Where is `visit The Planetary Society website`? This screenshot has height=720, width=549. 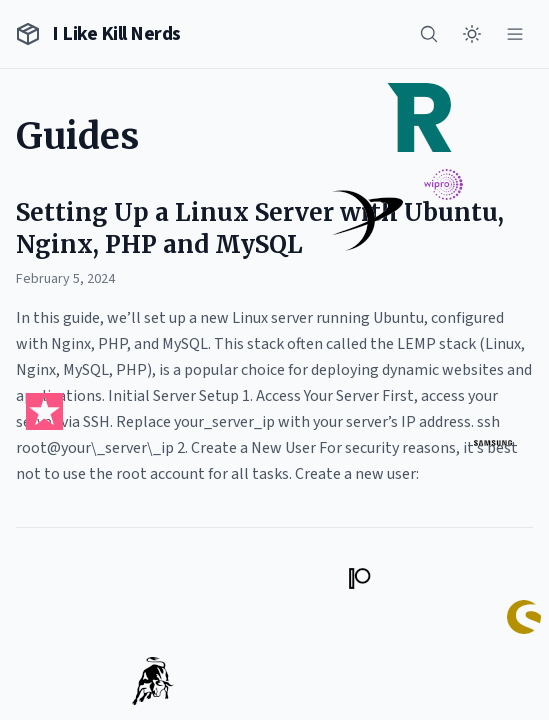 visit The Planetary Society website is located at coordinates (367, 220).